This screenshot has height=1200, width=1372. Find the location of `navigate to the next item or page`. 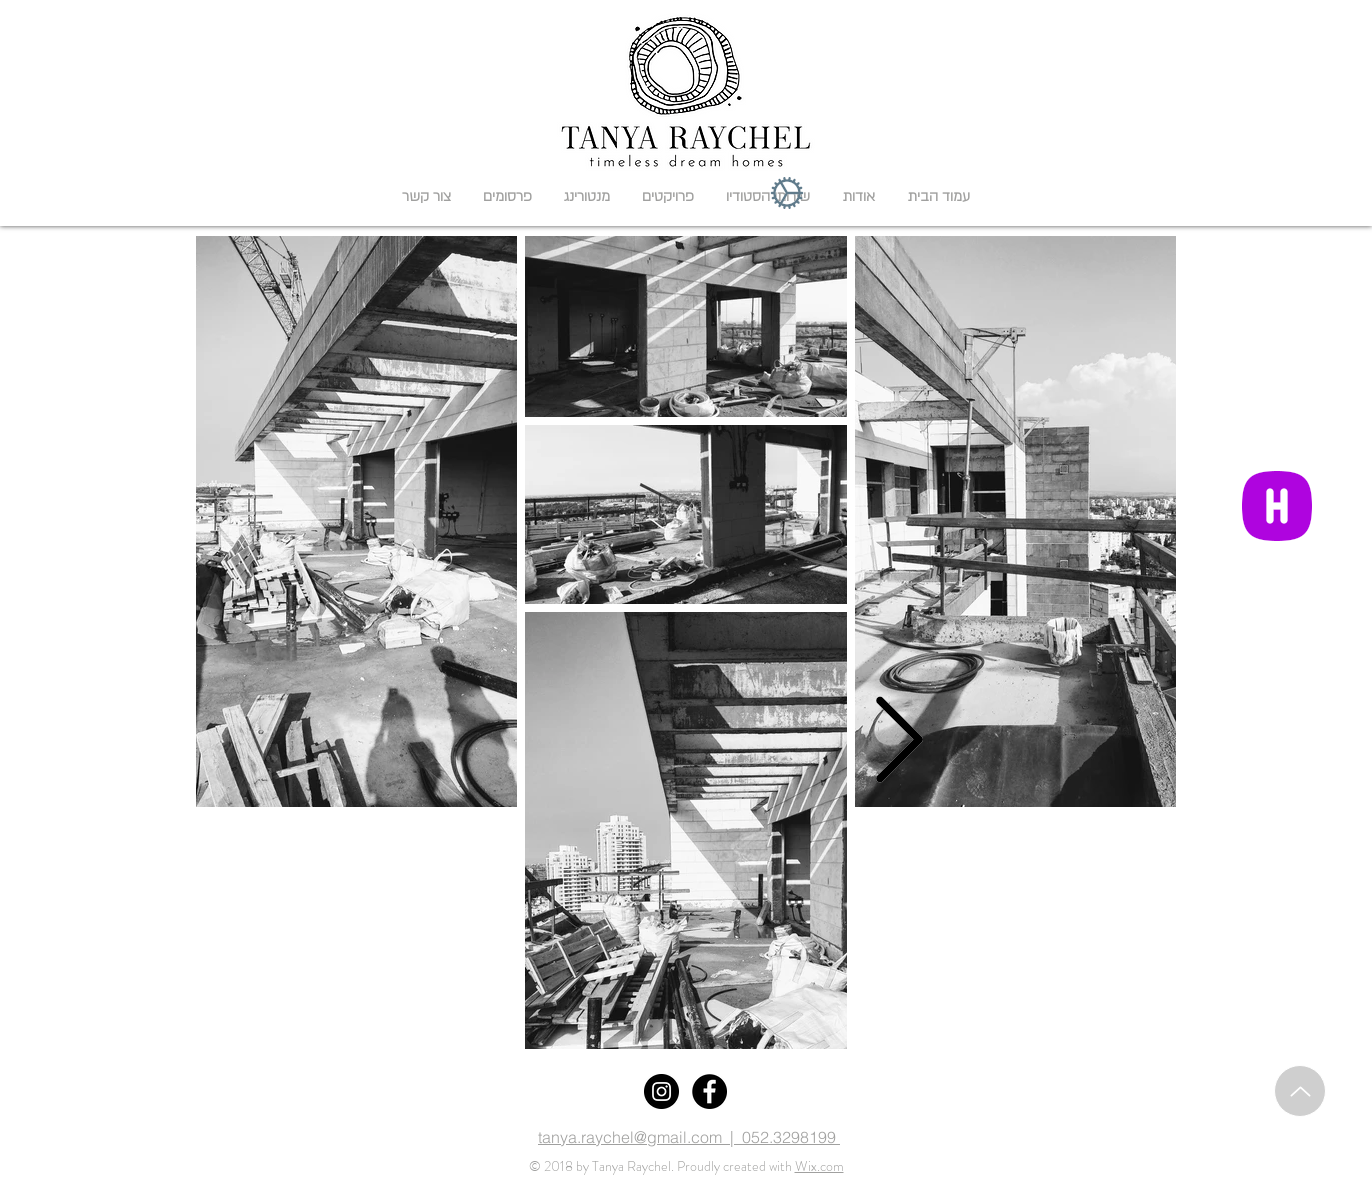

navigate to the next item or page is located at coordinates (899, 739).